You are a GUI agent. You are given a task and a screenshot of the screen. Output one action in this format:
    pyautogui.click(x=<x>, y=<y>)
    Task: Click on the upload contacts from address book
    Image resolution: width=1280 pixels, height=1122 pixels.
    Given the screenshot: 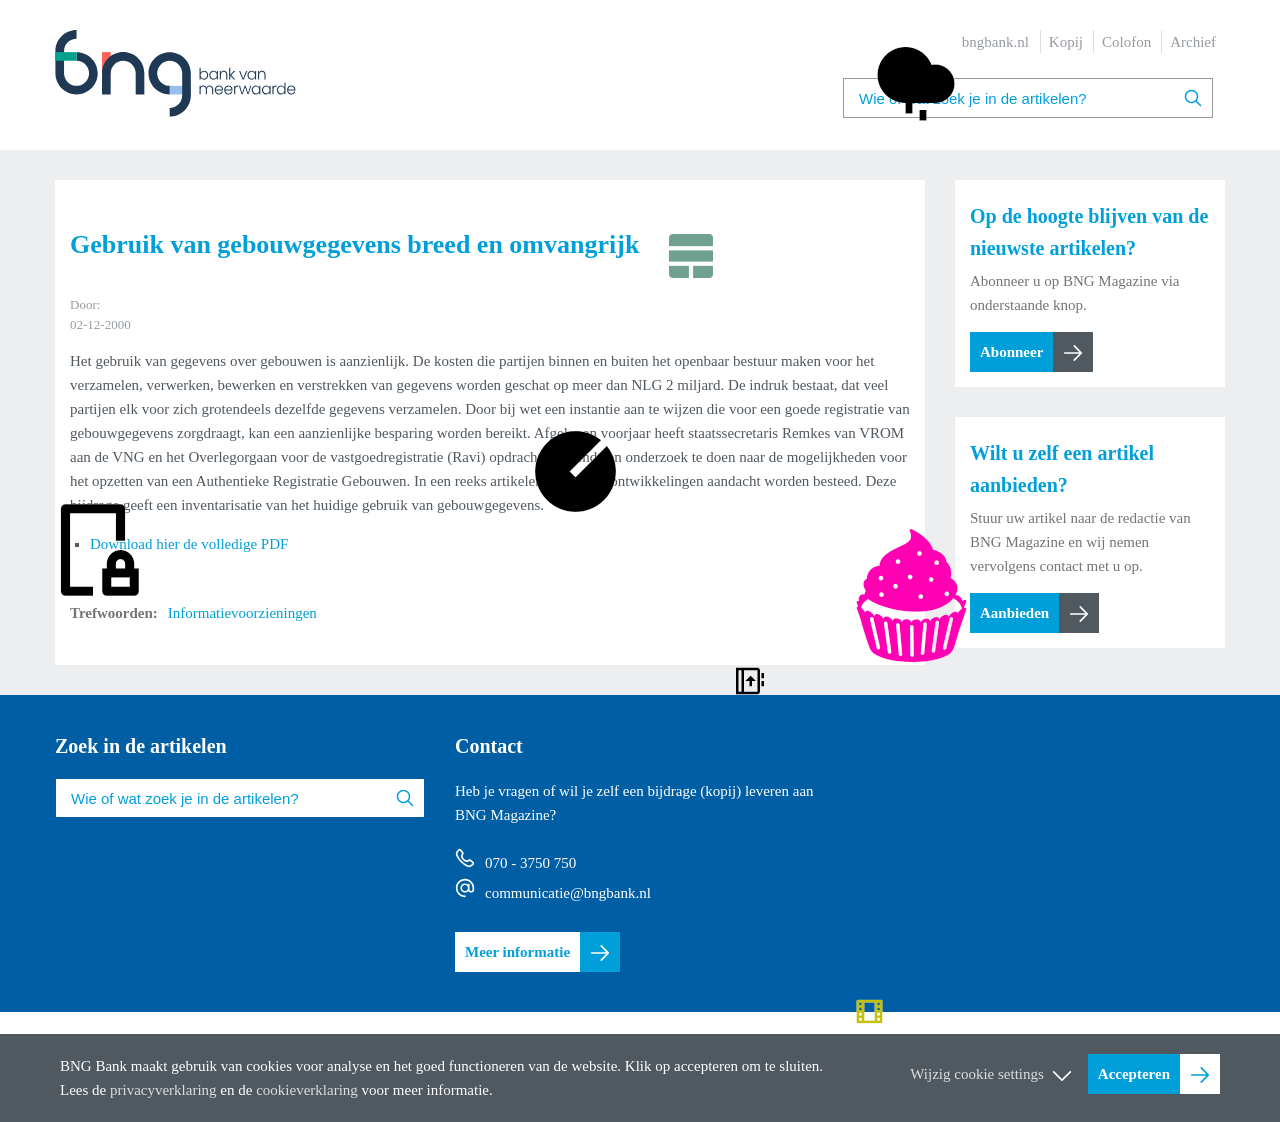 What is the action you would take?
    pyautogui.click(x=748, y=681)
    